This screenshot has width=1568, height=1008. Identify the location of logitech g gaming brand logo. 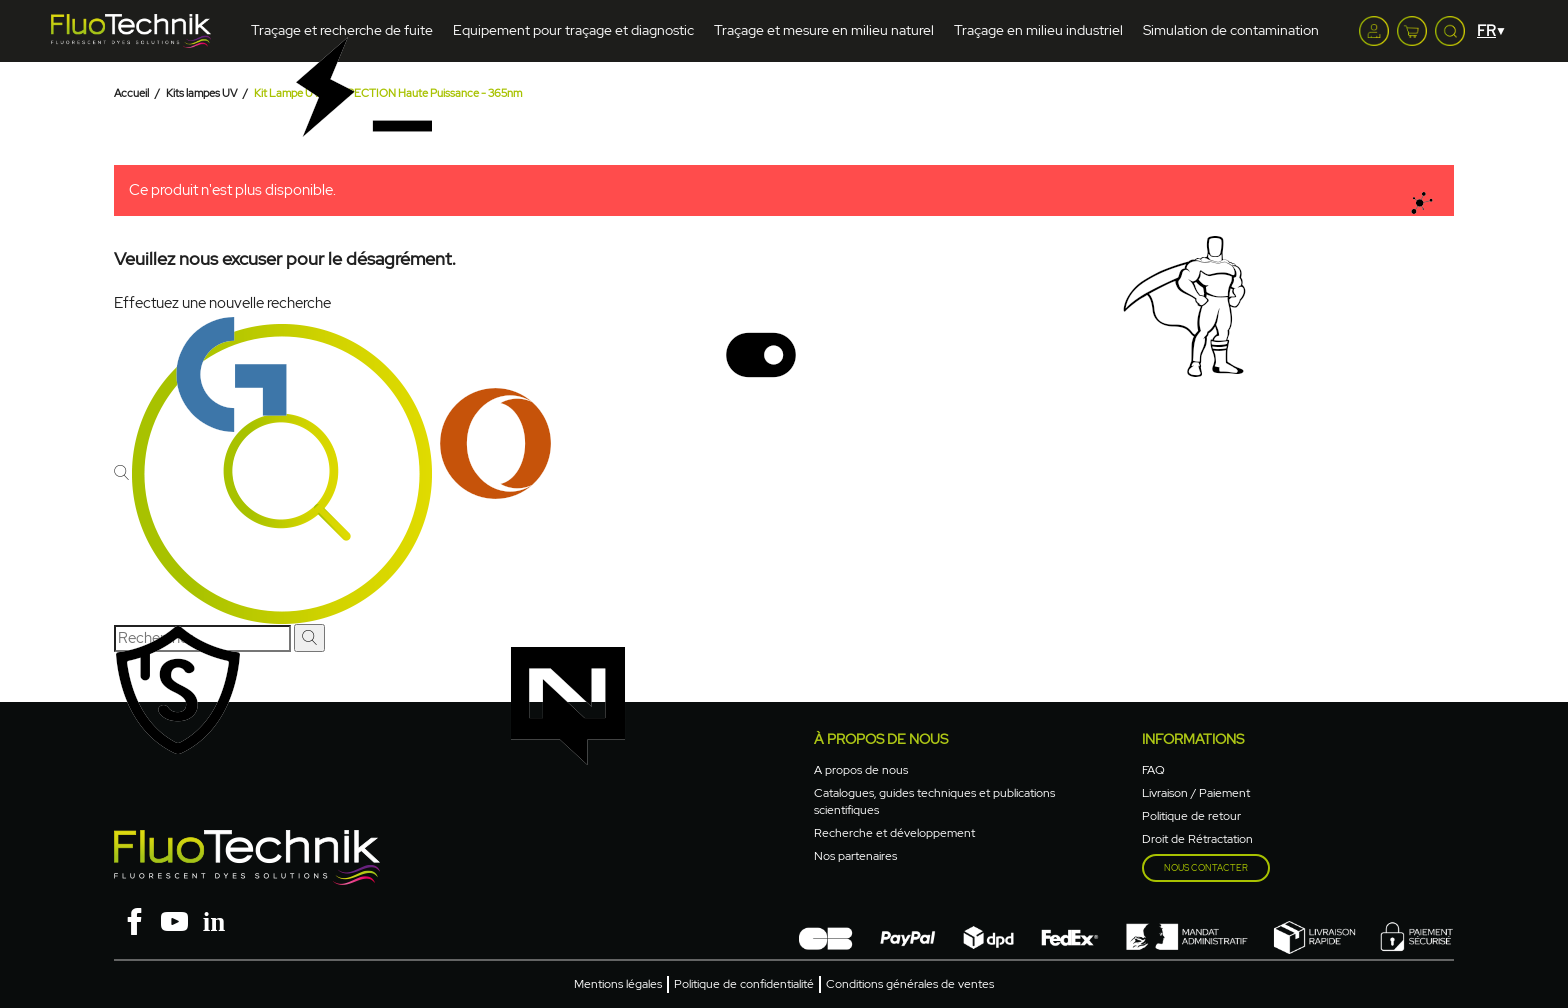
(231, 374).